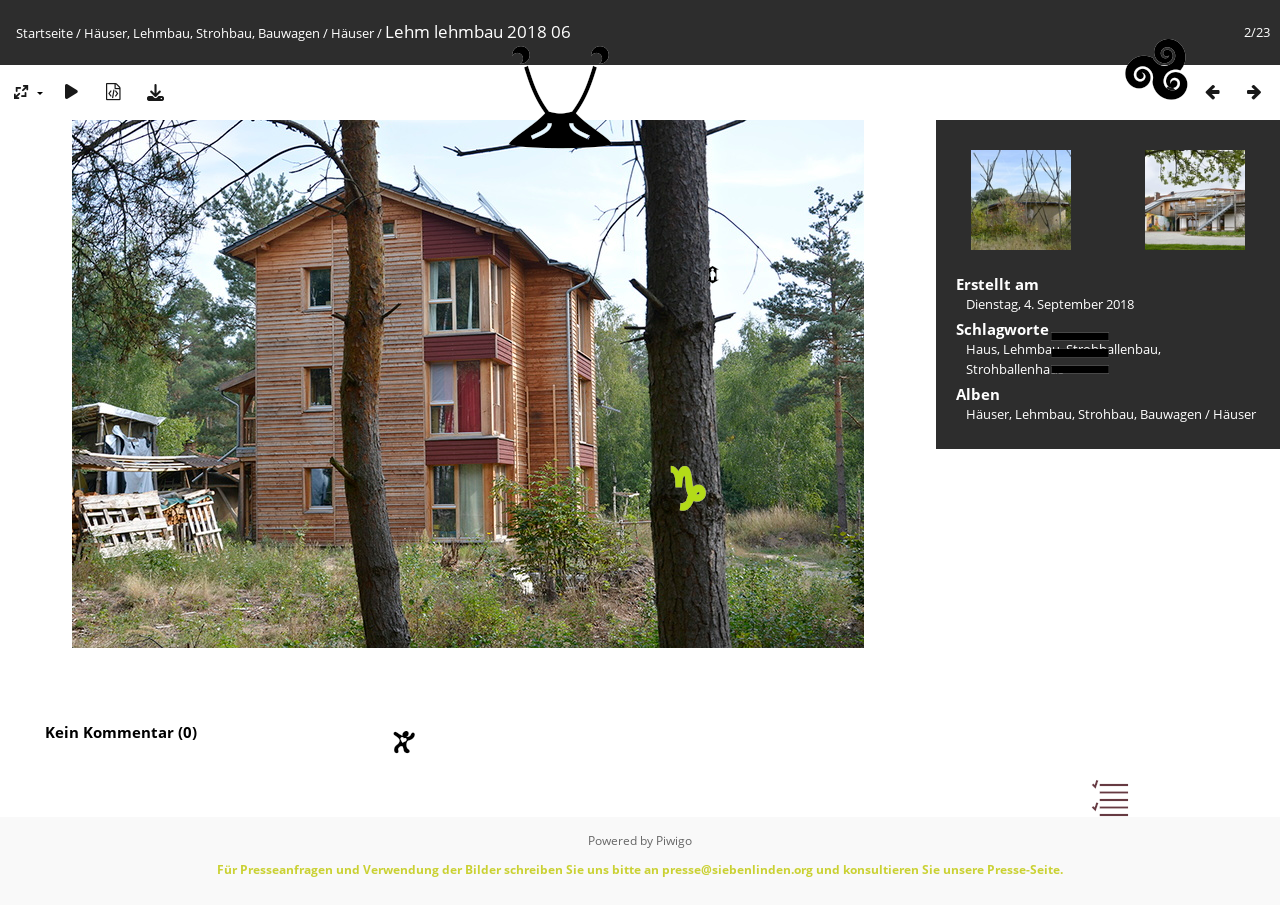  I want to click on capricorn zodiac sign symbol, so click(687, 488).